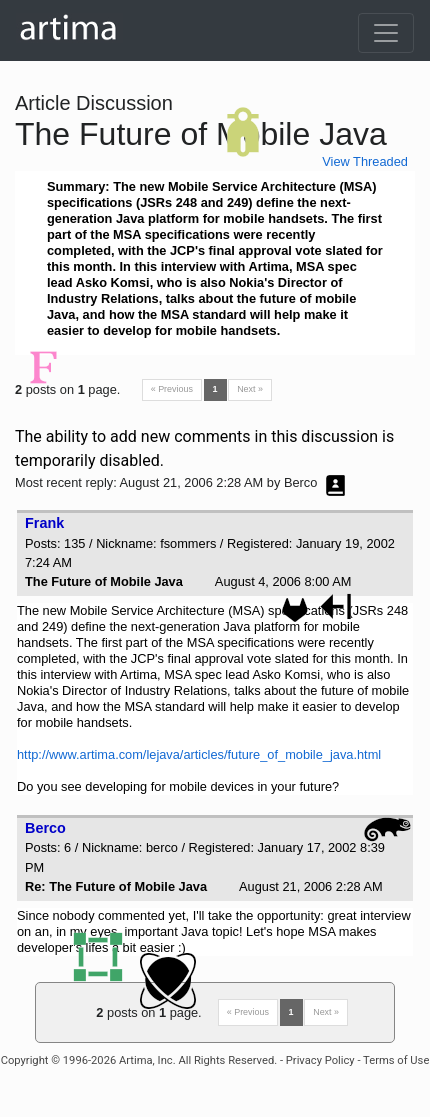  Describe the element at coordinates (295, 610) in the screenshot. I see `open GitLab repository` at that location.